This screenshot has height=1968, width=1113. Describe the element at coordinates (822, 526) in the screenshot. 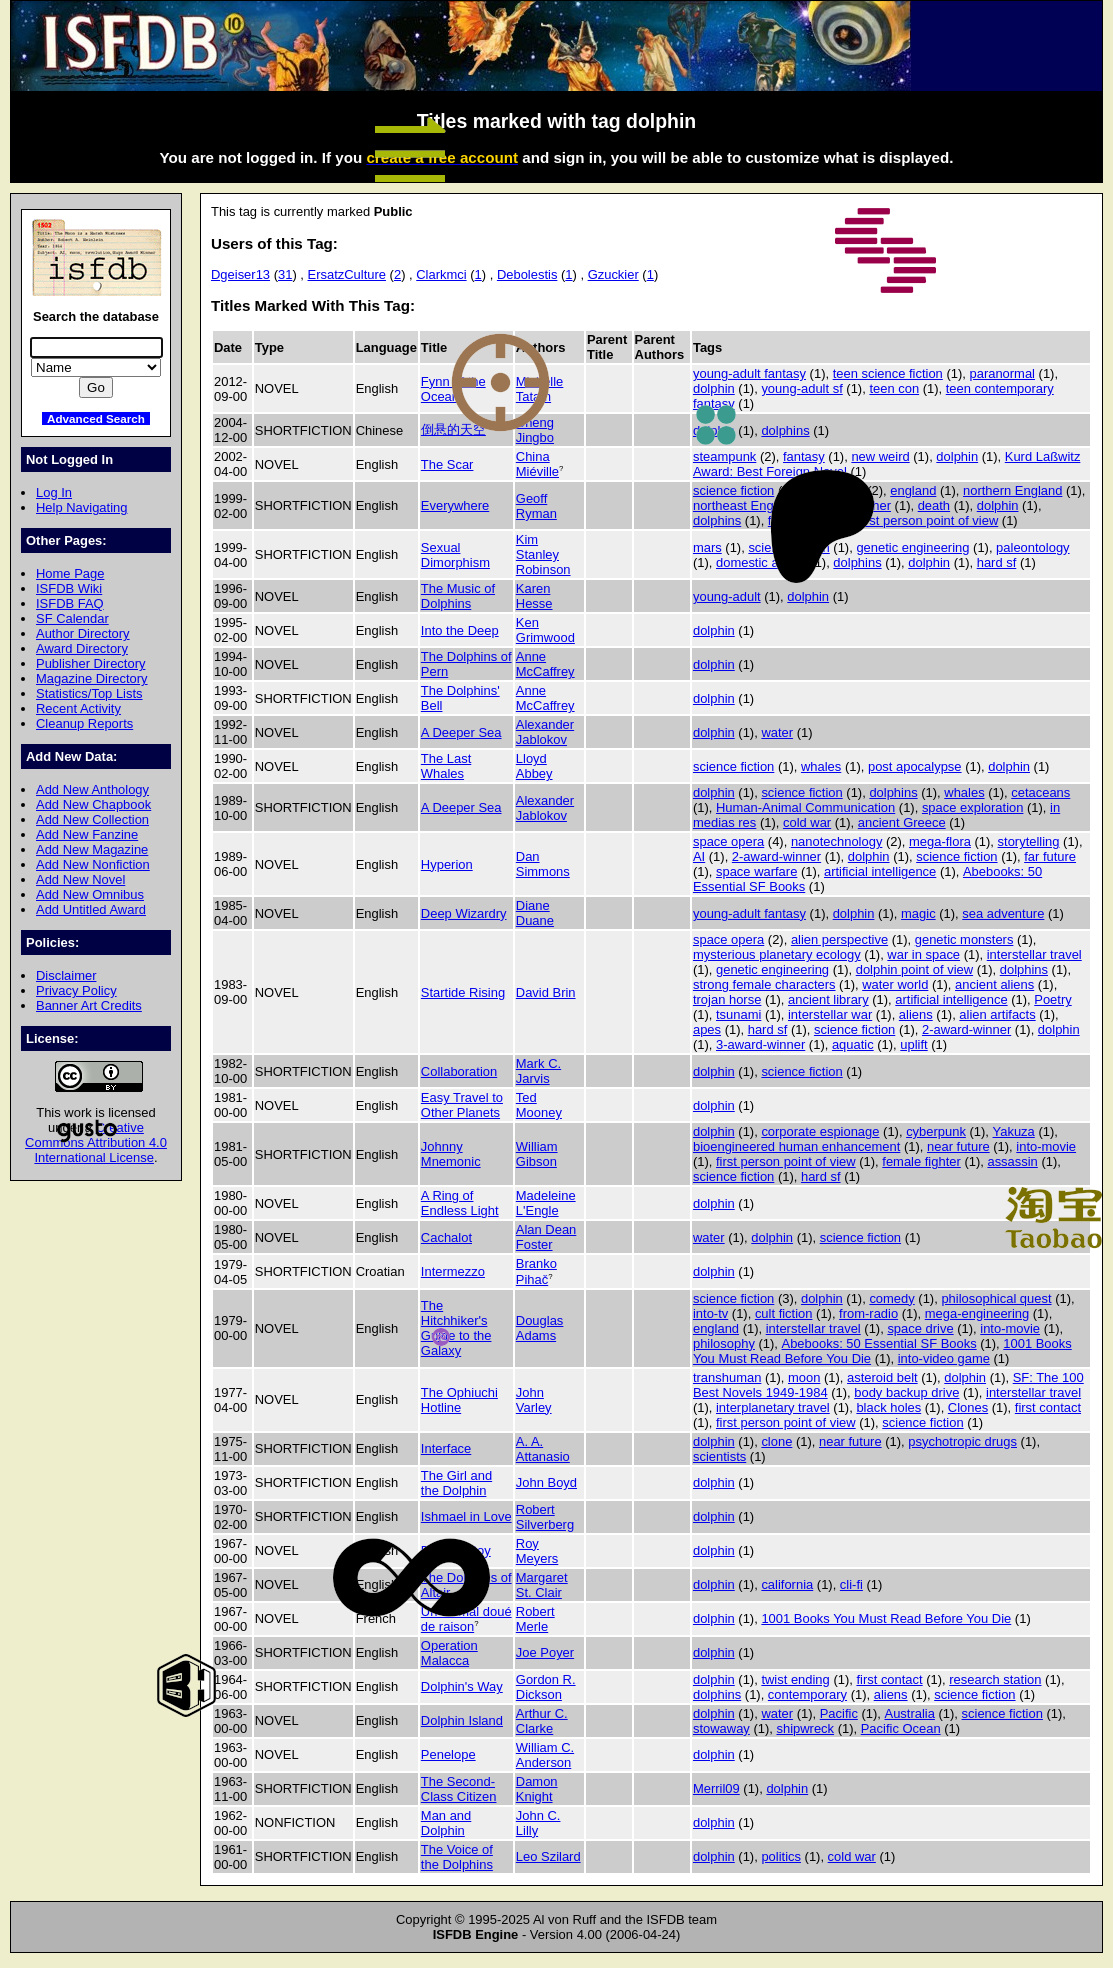

I see `visit patreon page` at that location.